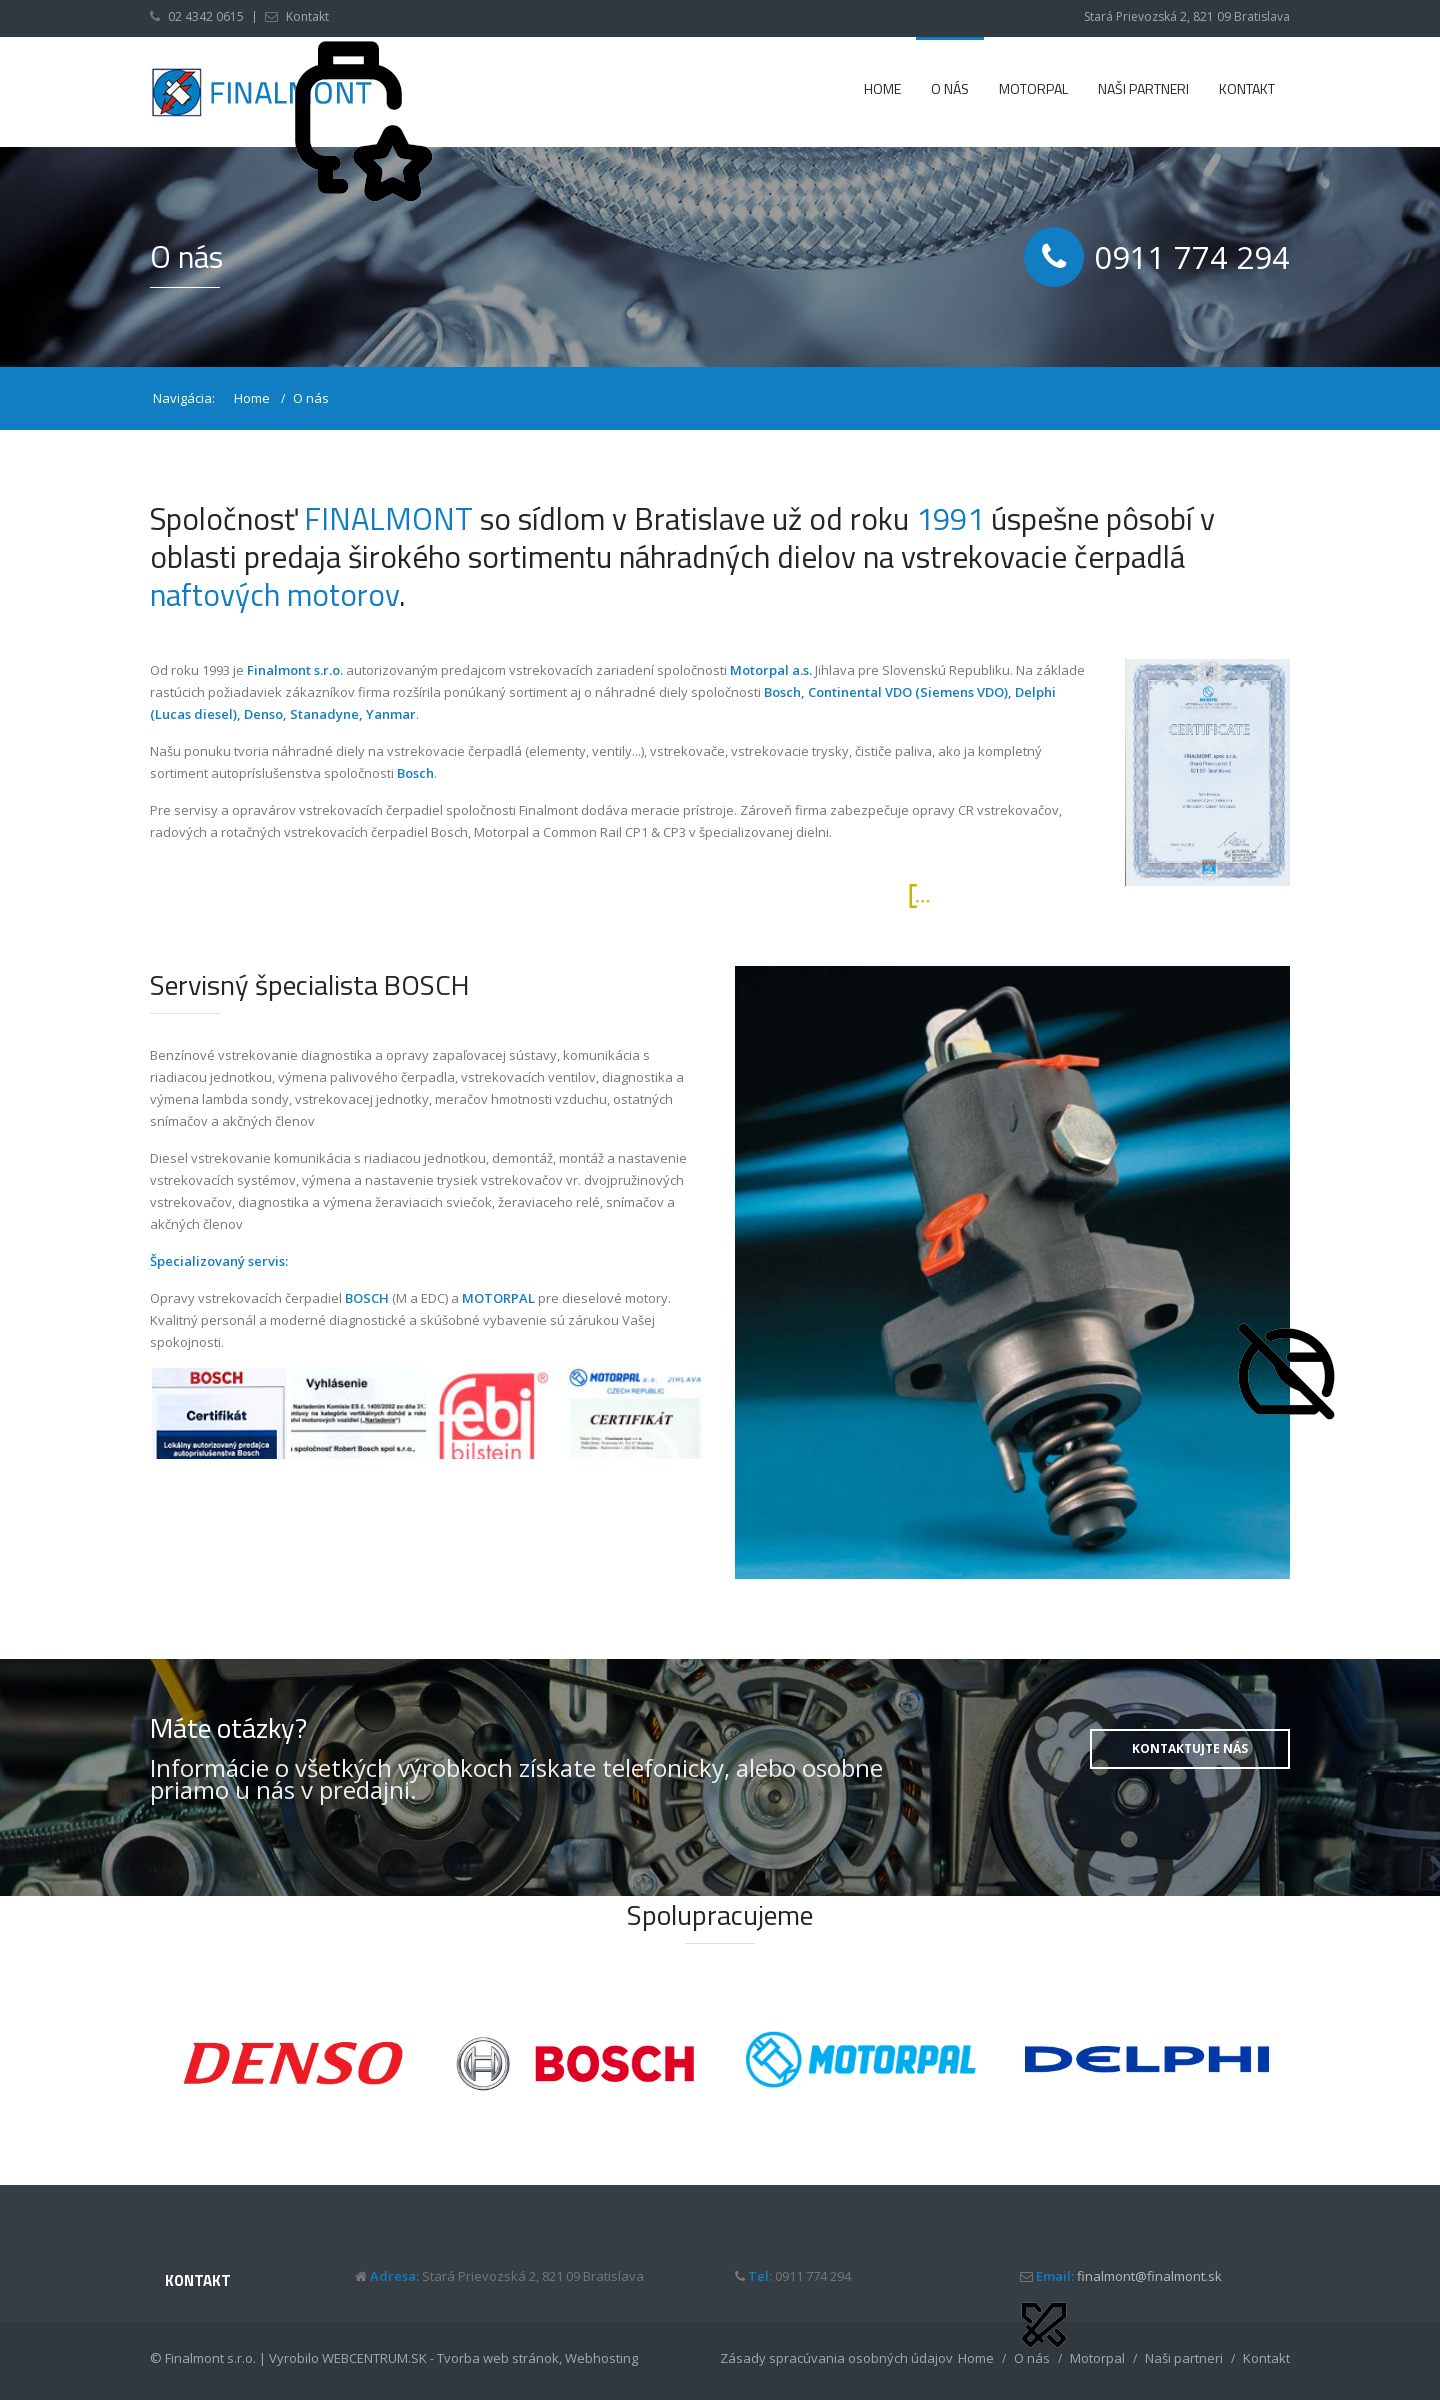 The image size is (1440, 2400). Describe the element at coordinates (1044, 2325) in the screenshot. I see `start a battle or combat mode` at that location.